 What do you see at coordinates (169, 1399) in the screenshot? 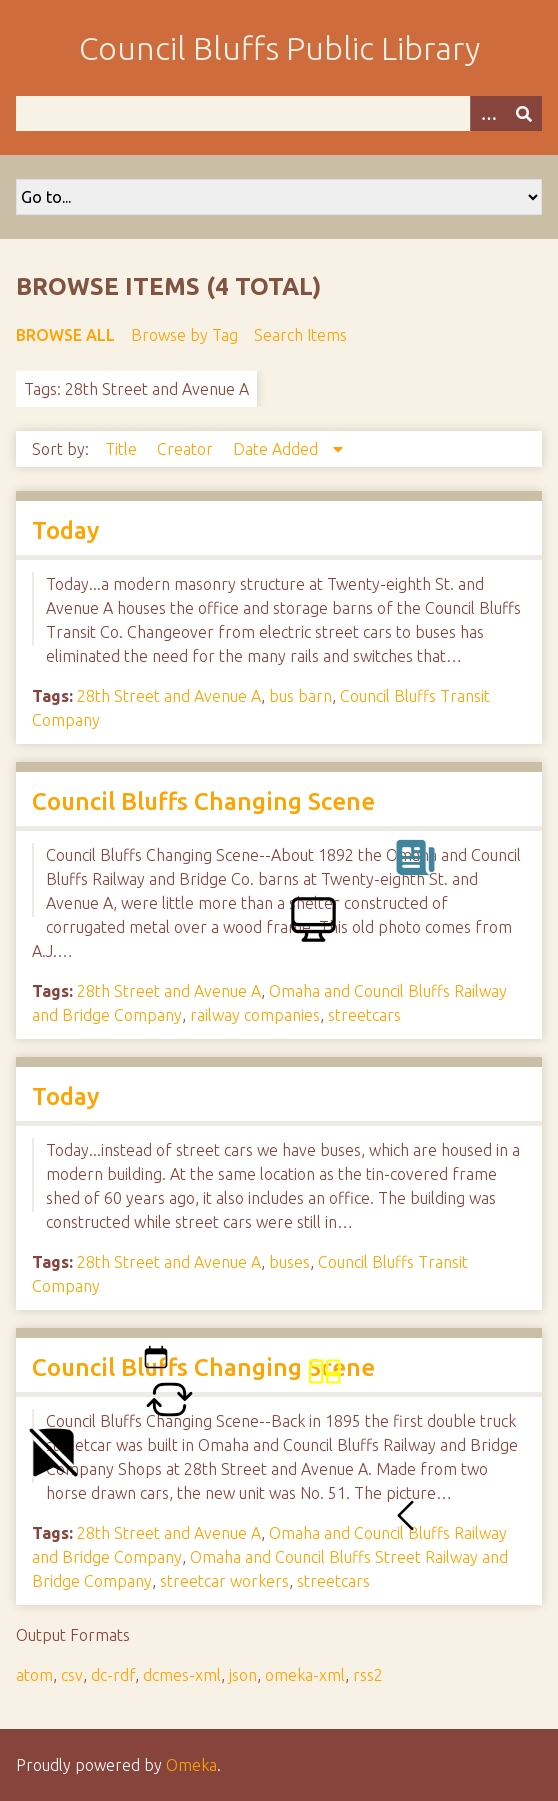
I see `refresh or reload content` at bounding box center [169, 1399].